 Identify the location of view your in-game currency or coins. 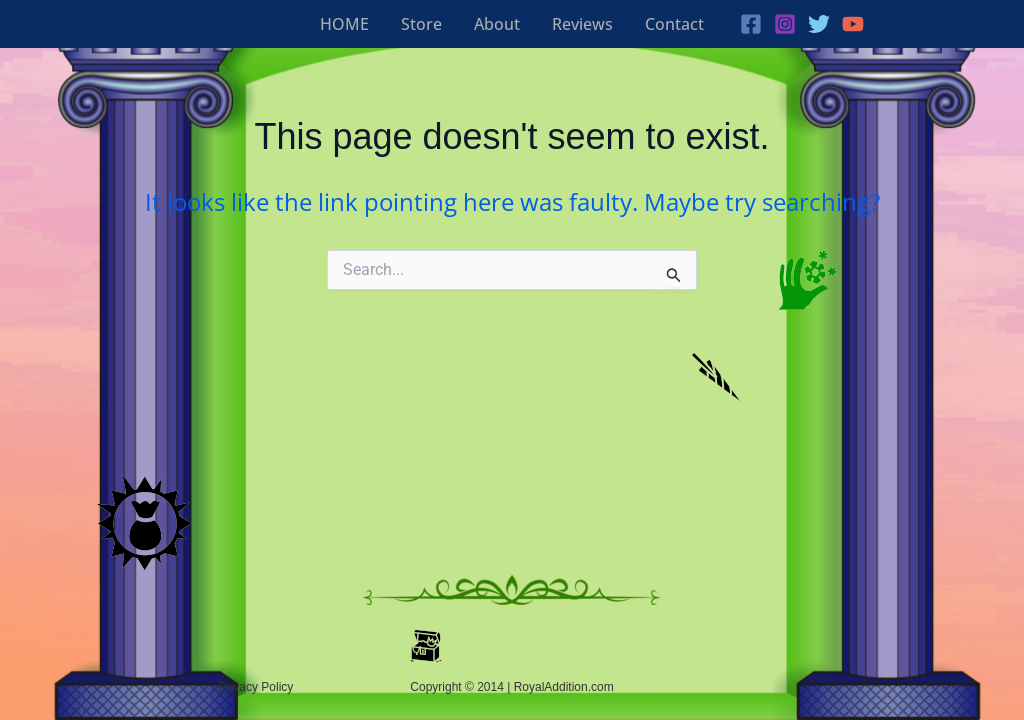
(143, 521).